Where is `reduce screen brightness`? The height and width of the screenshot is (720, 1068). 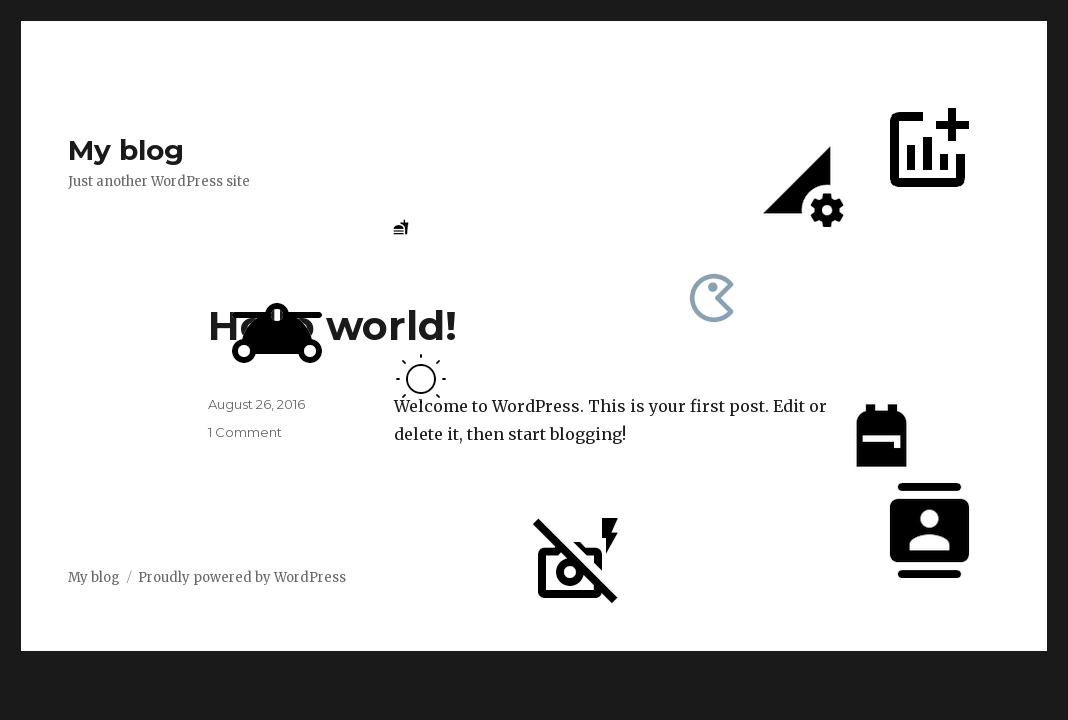 reduce screen brightness is located at coordinates (421, 379).